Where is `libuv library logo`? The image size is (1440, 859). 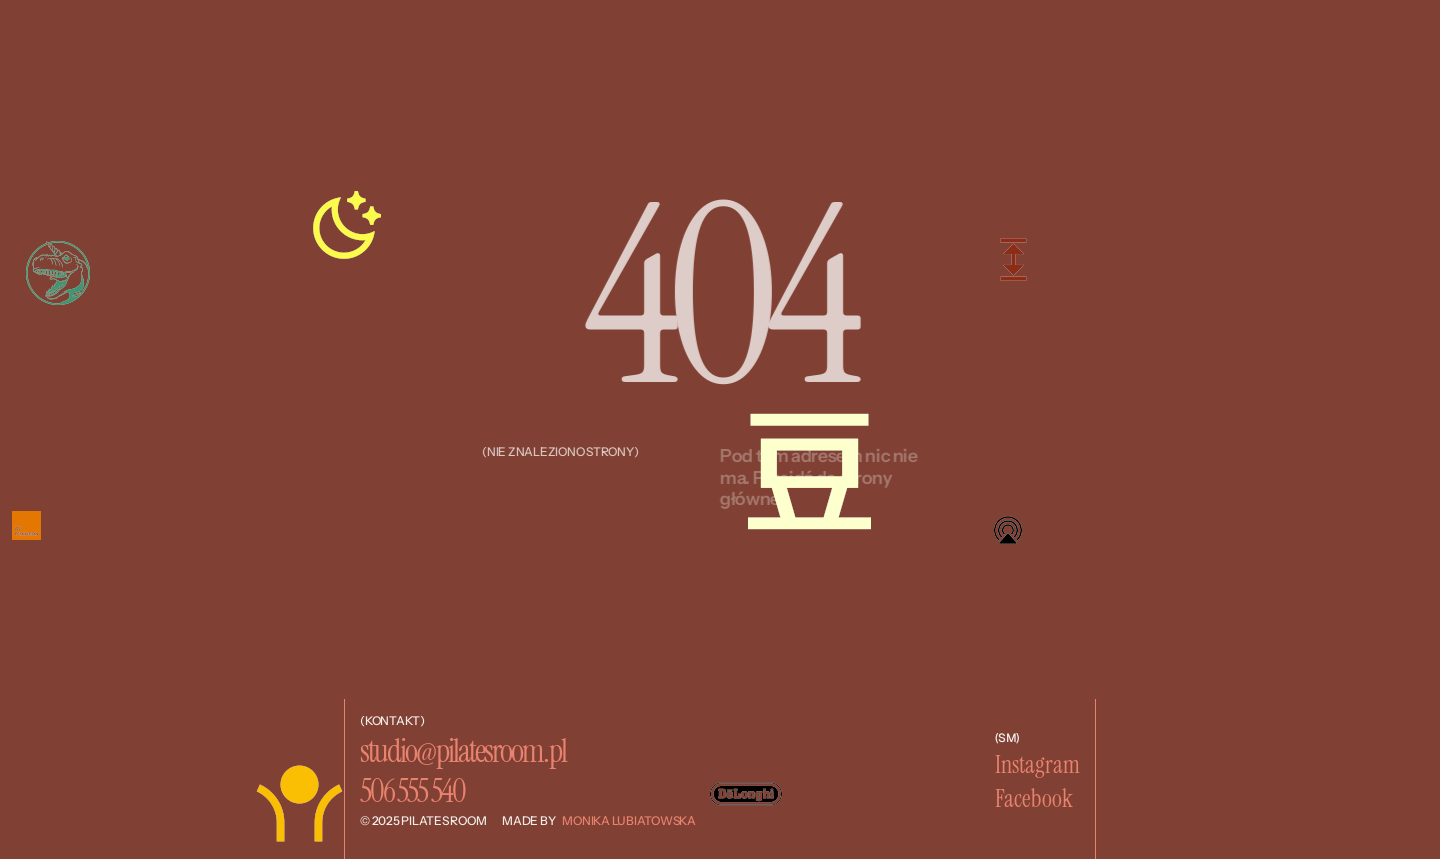 libuv library logo is located at coordinates (58, 273).